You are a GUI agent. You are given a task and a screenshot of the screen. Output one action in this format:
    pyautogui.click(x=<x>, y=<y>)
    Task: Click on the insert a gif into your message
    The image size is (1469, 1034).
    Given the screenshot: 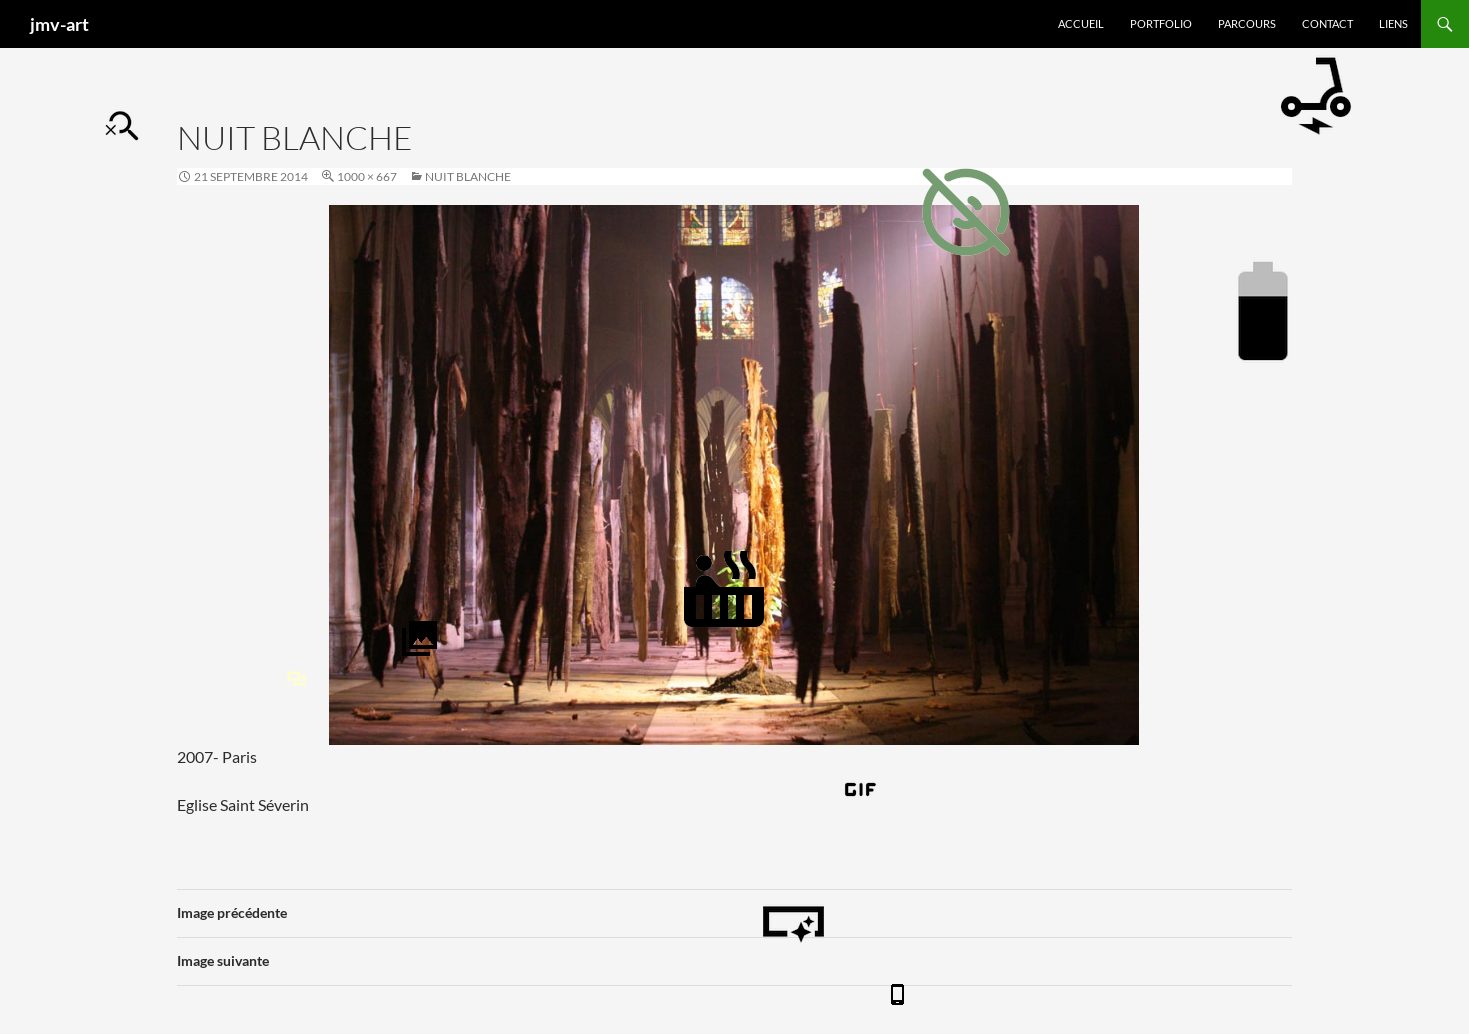 What is the action you would take?
    pyautogui.click(x=860, y=789)
    